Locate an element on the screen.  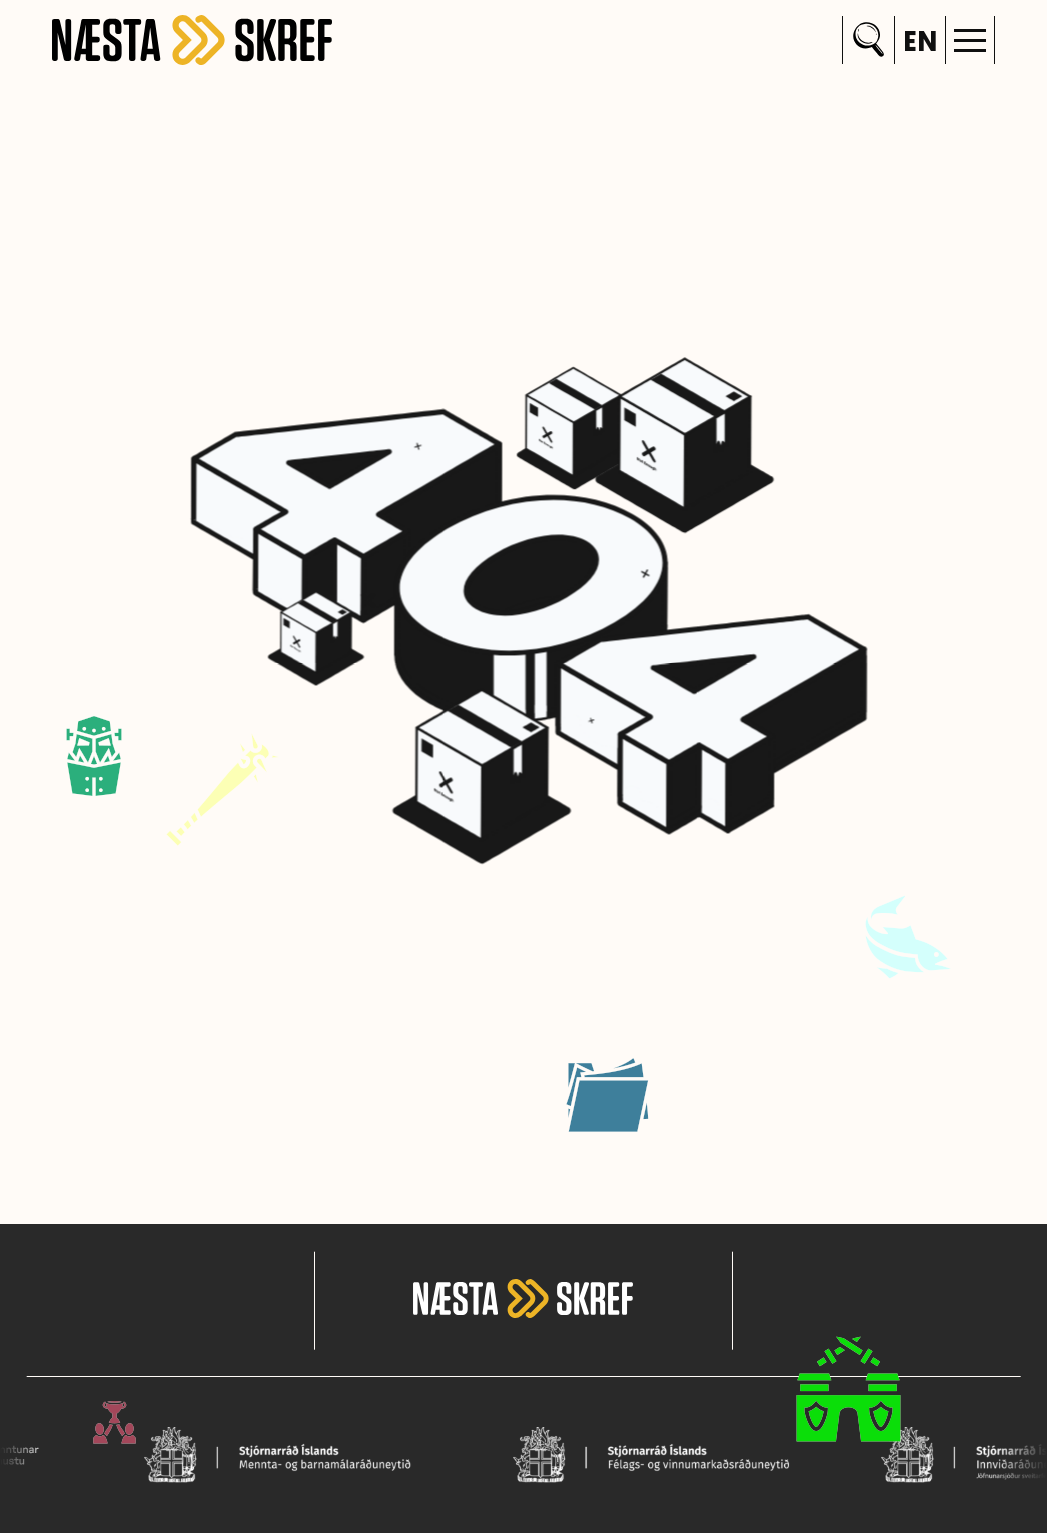
access military or troop buildings is located at coordinates (848, 1389).